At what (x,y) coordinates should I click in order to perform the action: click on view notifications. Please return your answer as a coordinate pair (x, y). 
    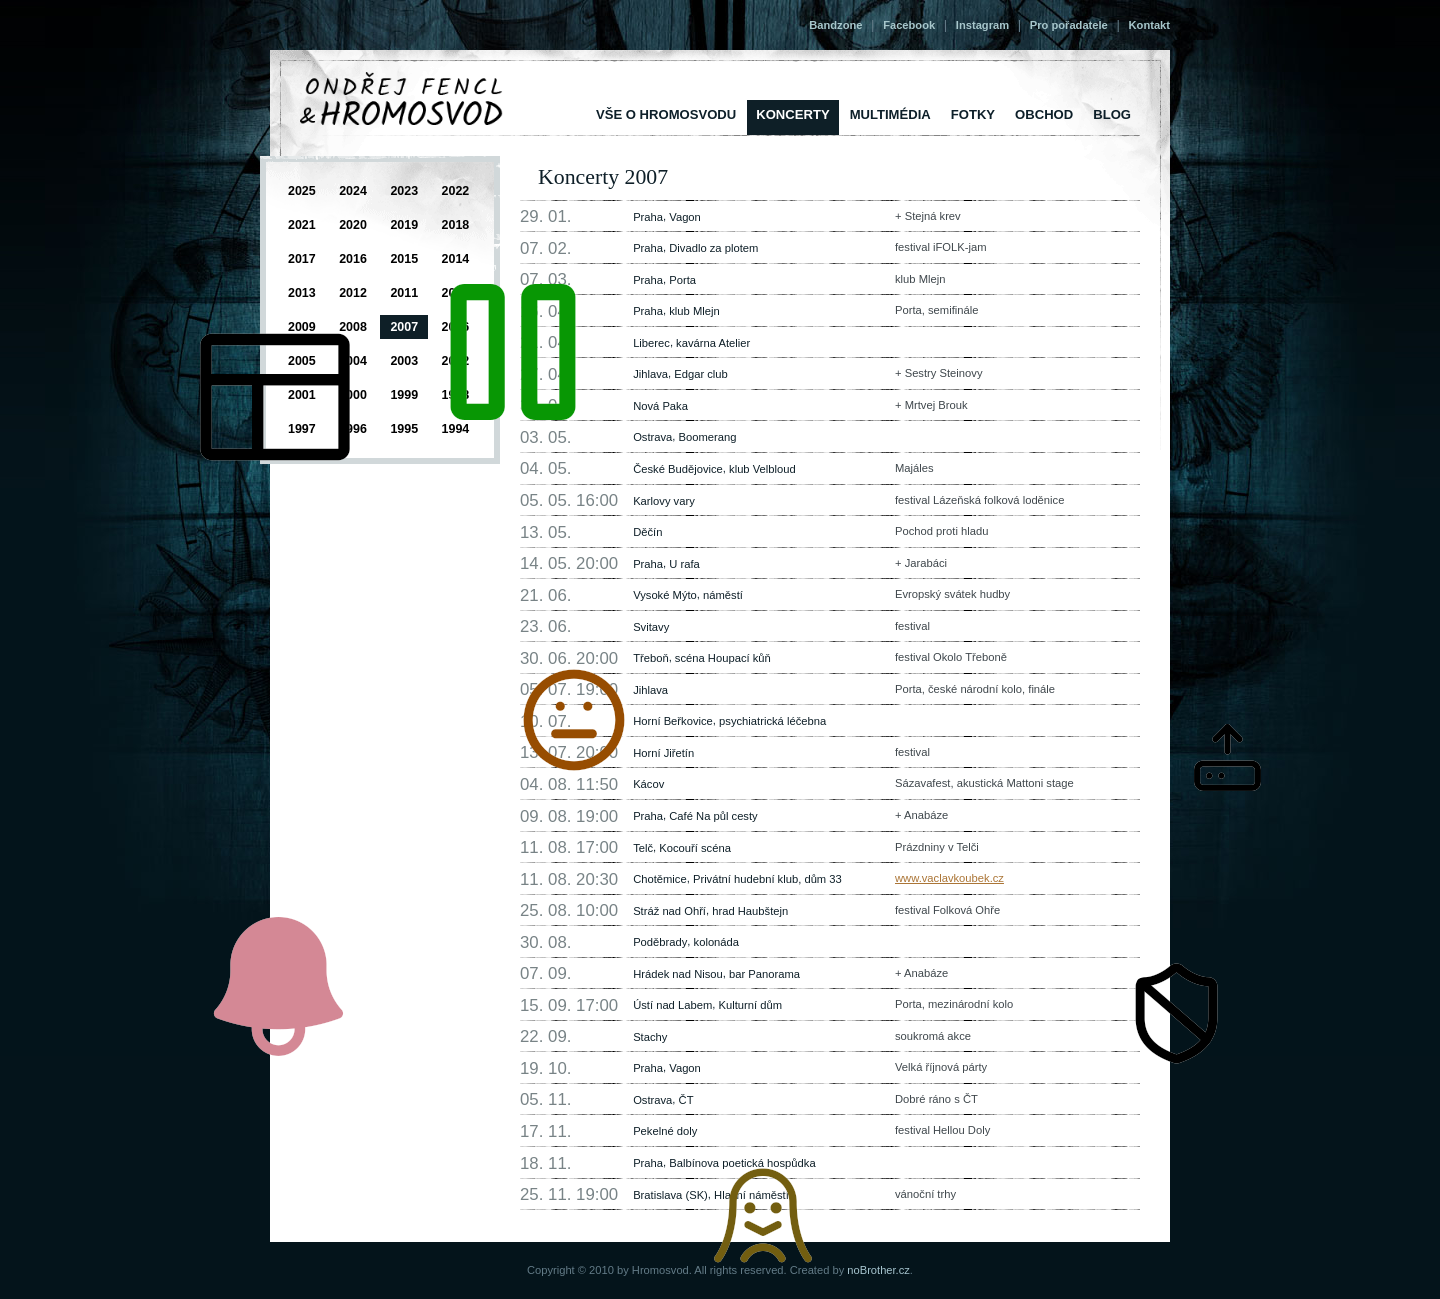
    Looking at the image, I should click on (278, 986).